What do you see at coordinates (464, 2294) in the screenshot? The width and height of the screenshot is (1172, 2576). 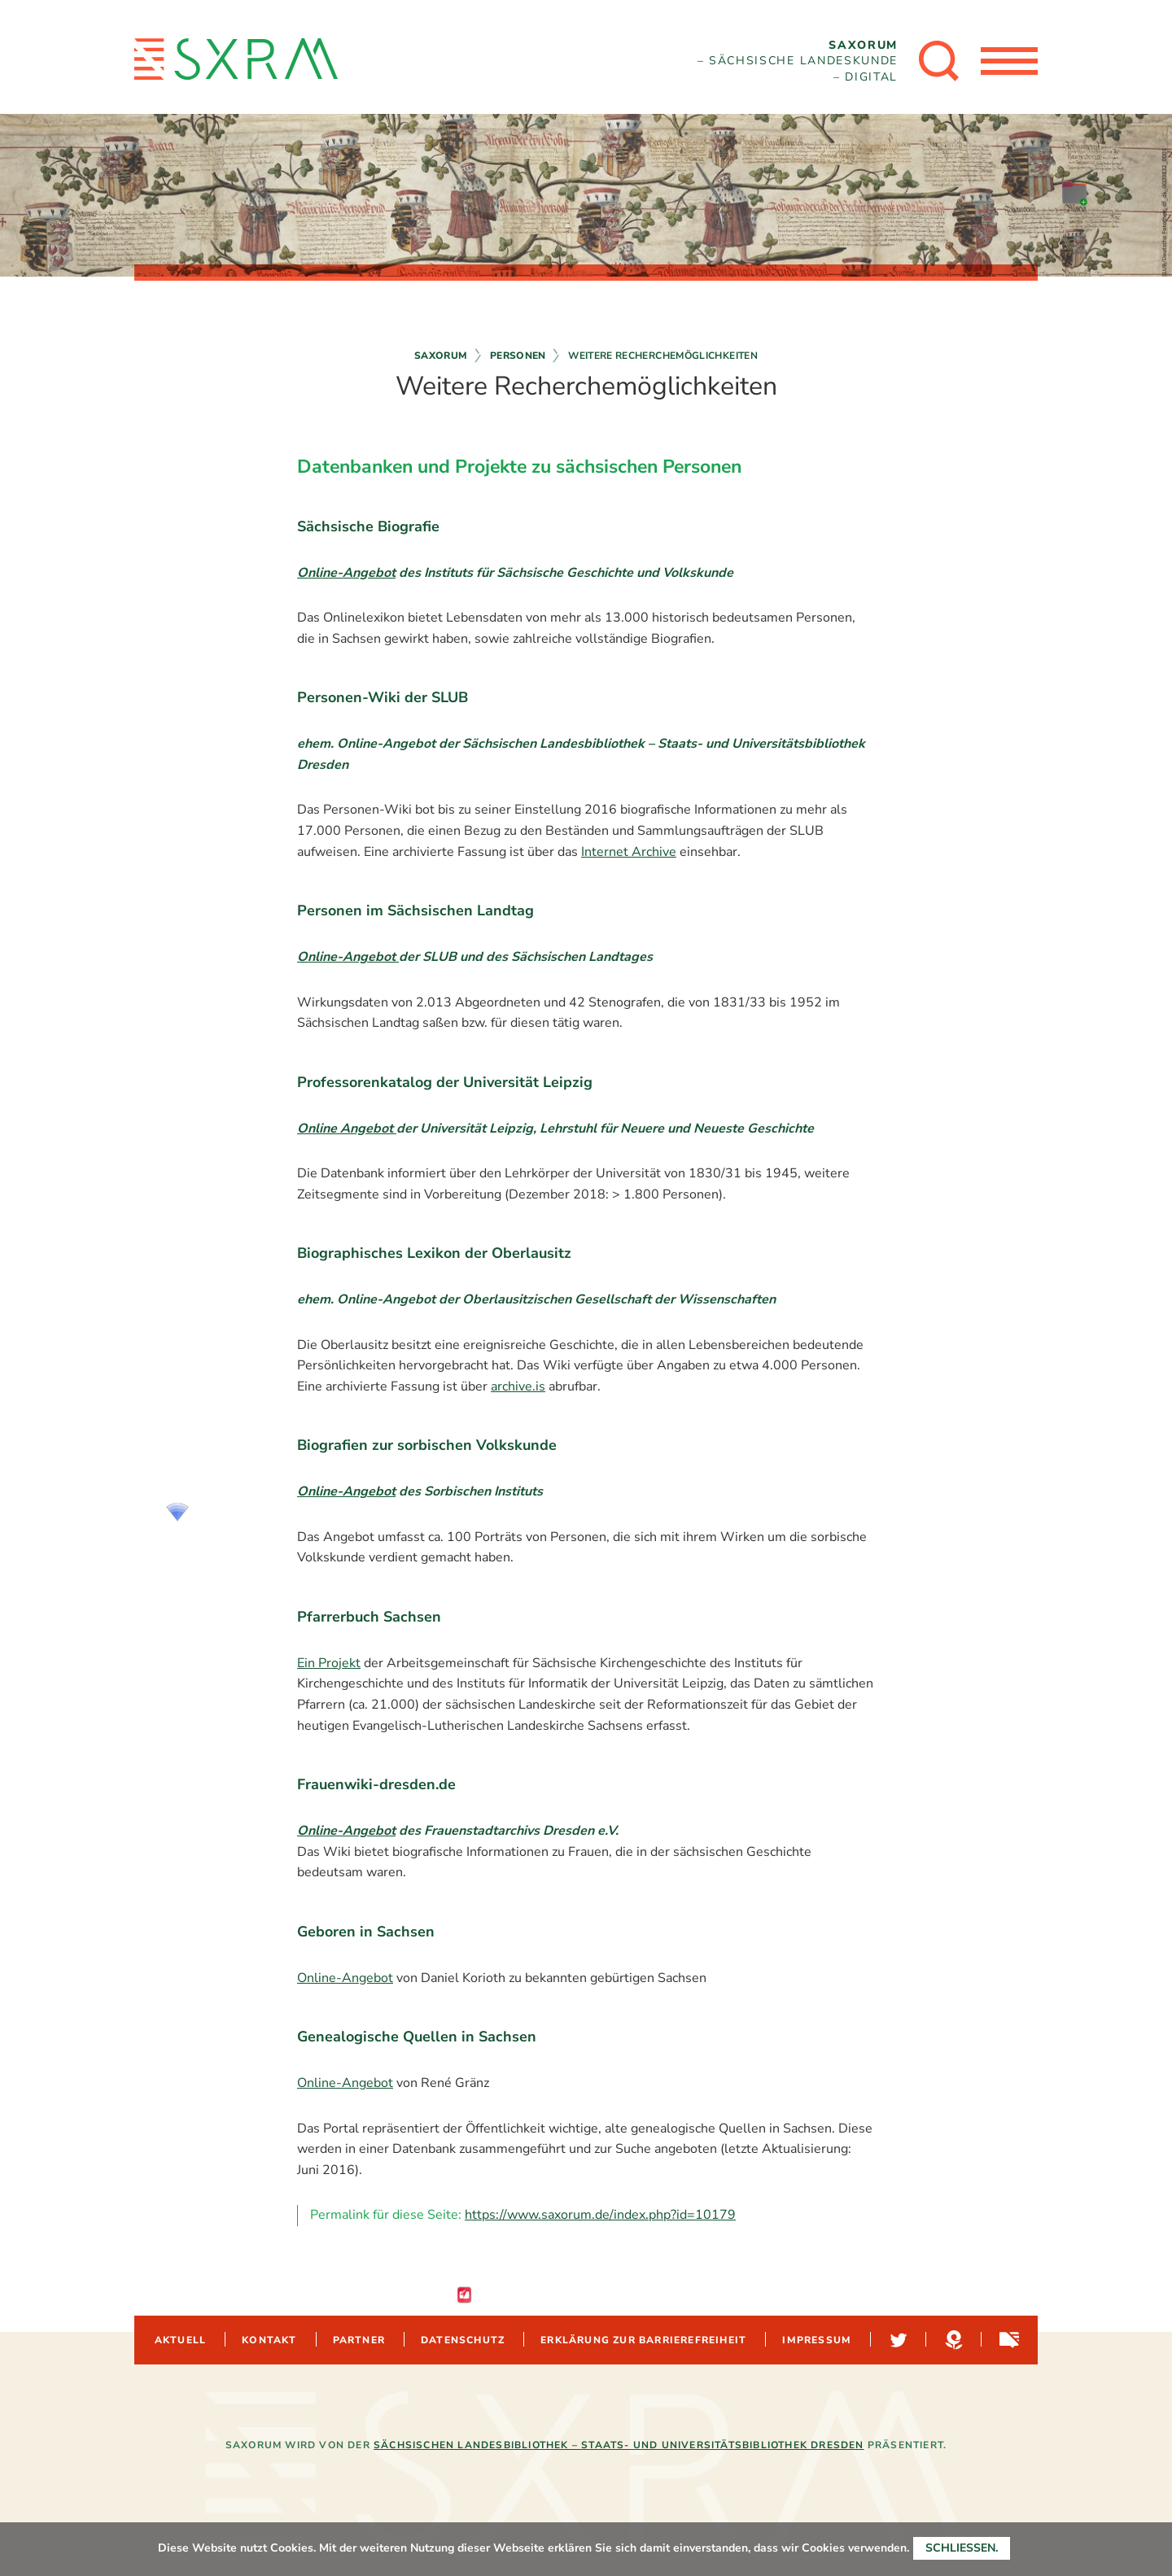 I see `an EPS vector image file` at bounding box center [464, 2294].